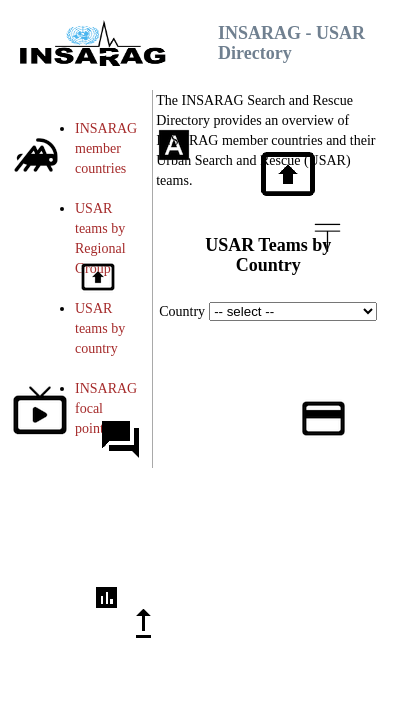  What do you see at coordinates (40, 410) in the screenshot?
I see `watch live TV or streaming content` at bounding box center [40, 410].